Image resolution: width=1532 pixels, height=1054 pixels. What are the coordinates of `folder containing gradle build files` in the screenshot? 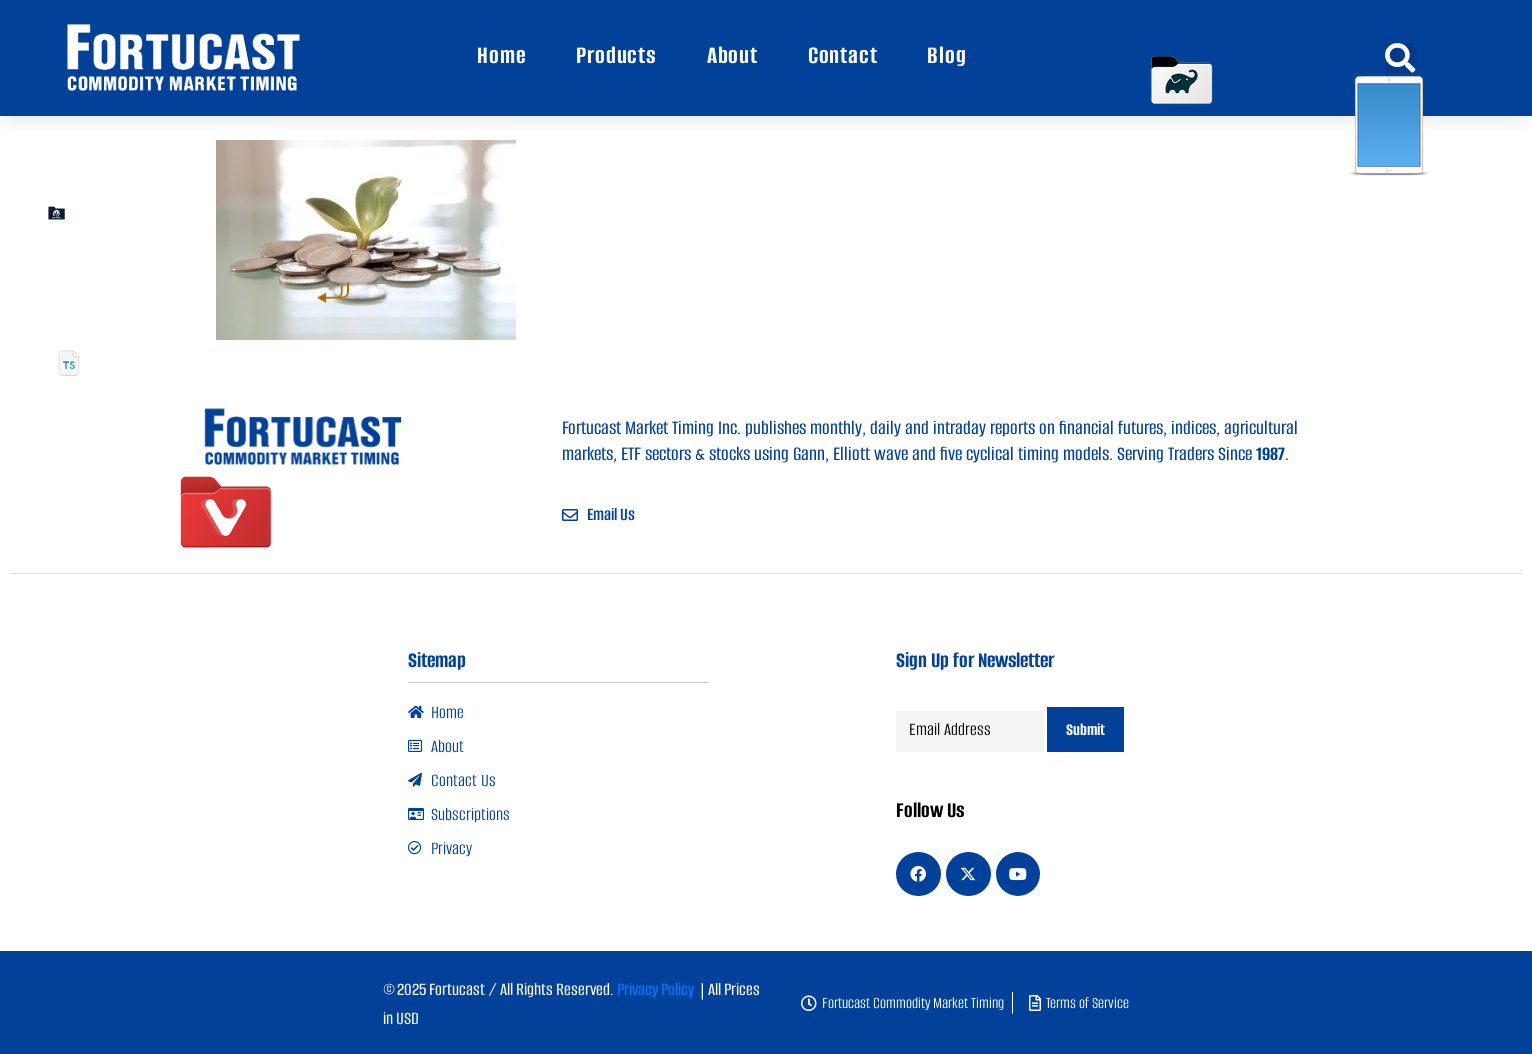 It's located at (1181, 81).